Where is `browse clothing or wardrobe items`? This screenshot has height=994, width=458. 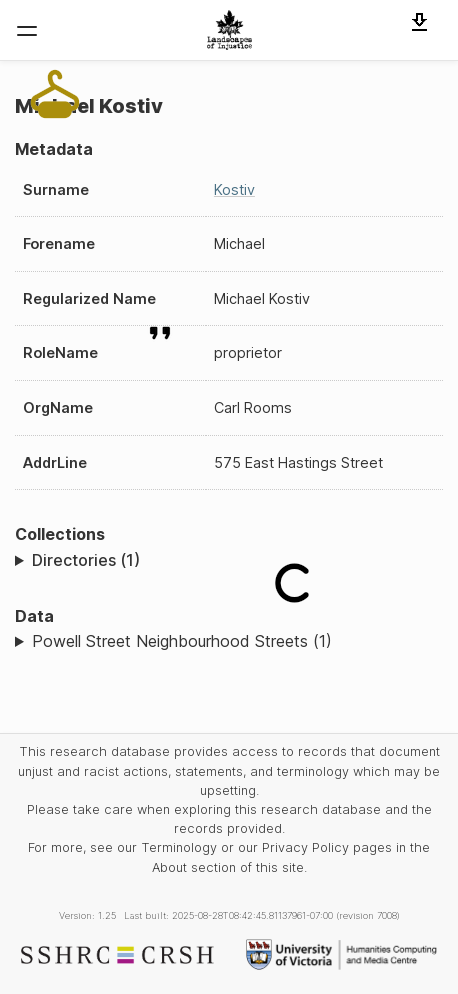 browse clothing or wardrobe items is located at coordinates (55, 94).